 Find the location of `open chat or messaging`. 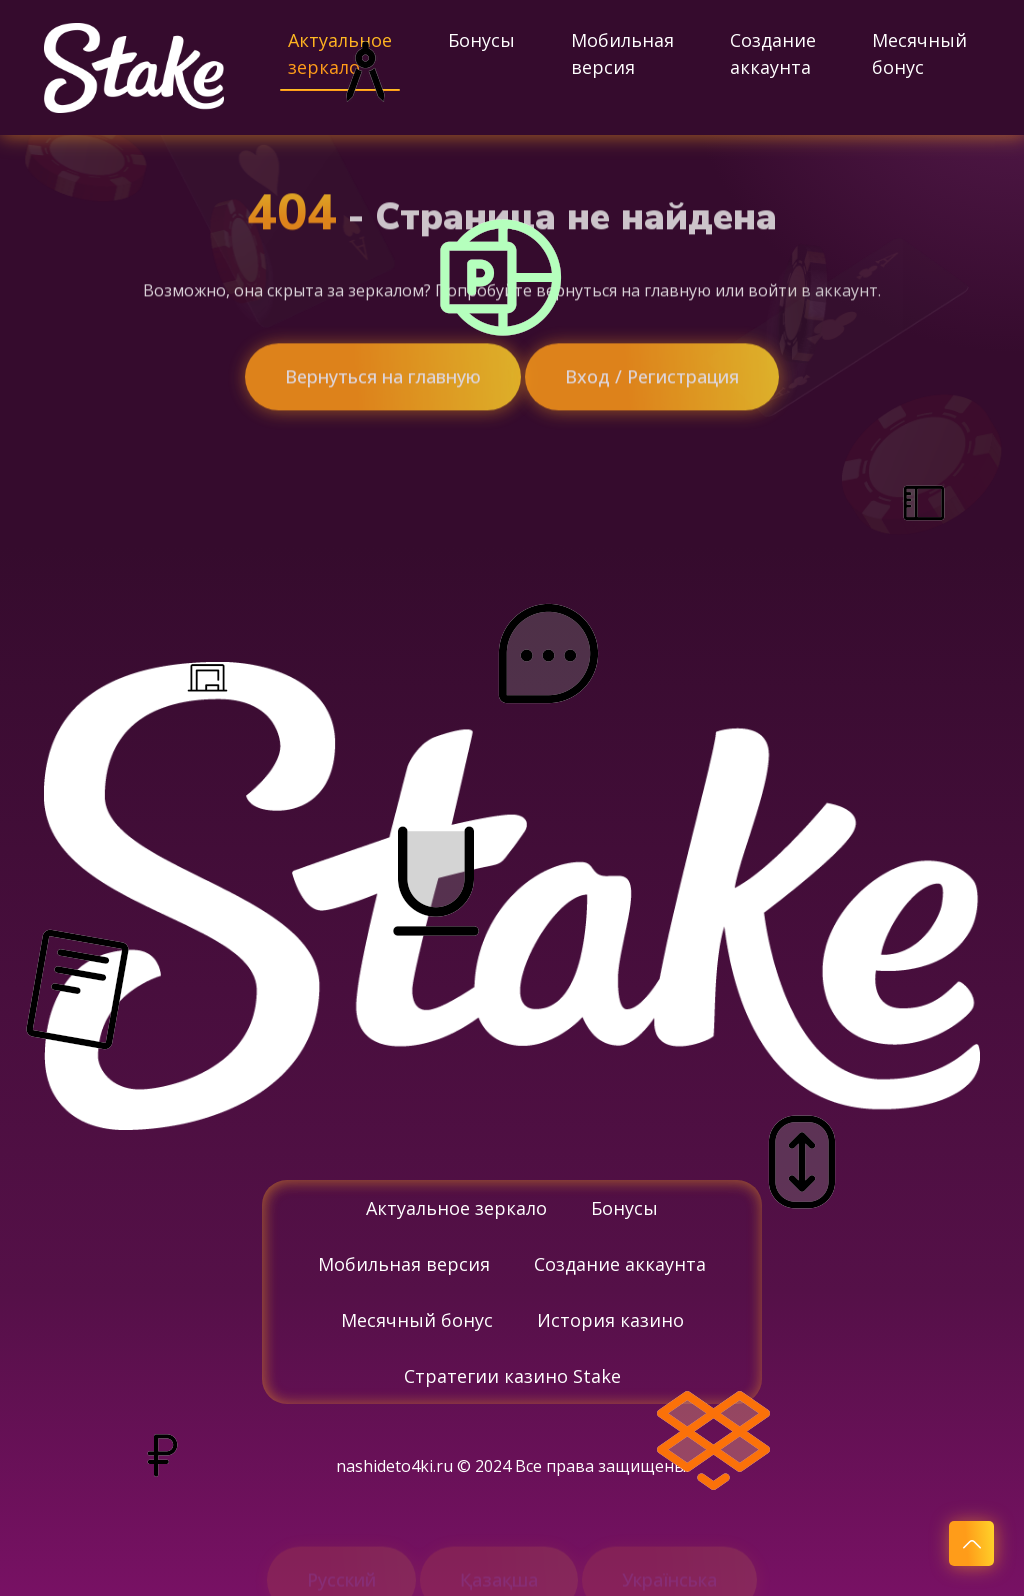

open chat or messaging is located at coordinates (546, 655).